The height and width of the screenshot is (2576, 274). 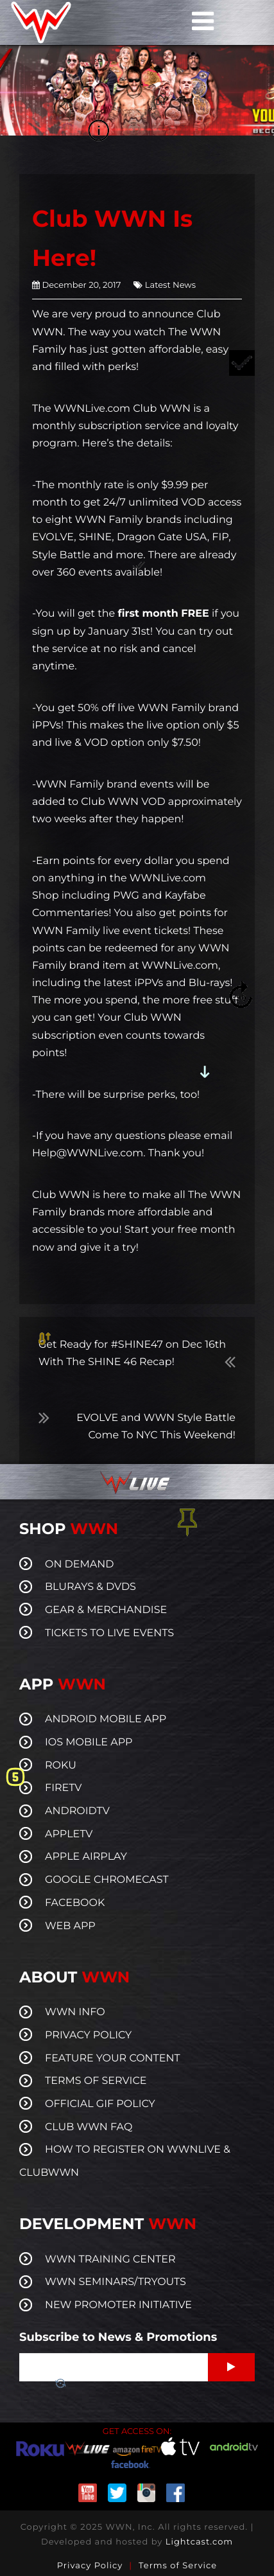 I want to click on confirm or select an option, so click(x=242, y=363).